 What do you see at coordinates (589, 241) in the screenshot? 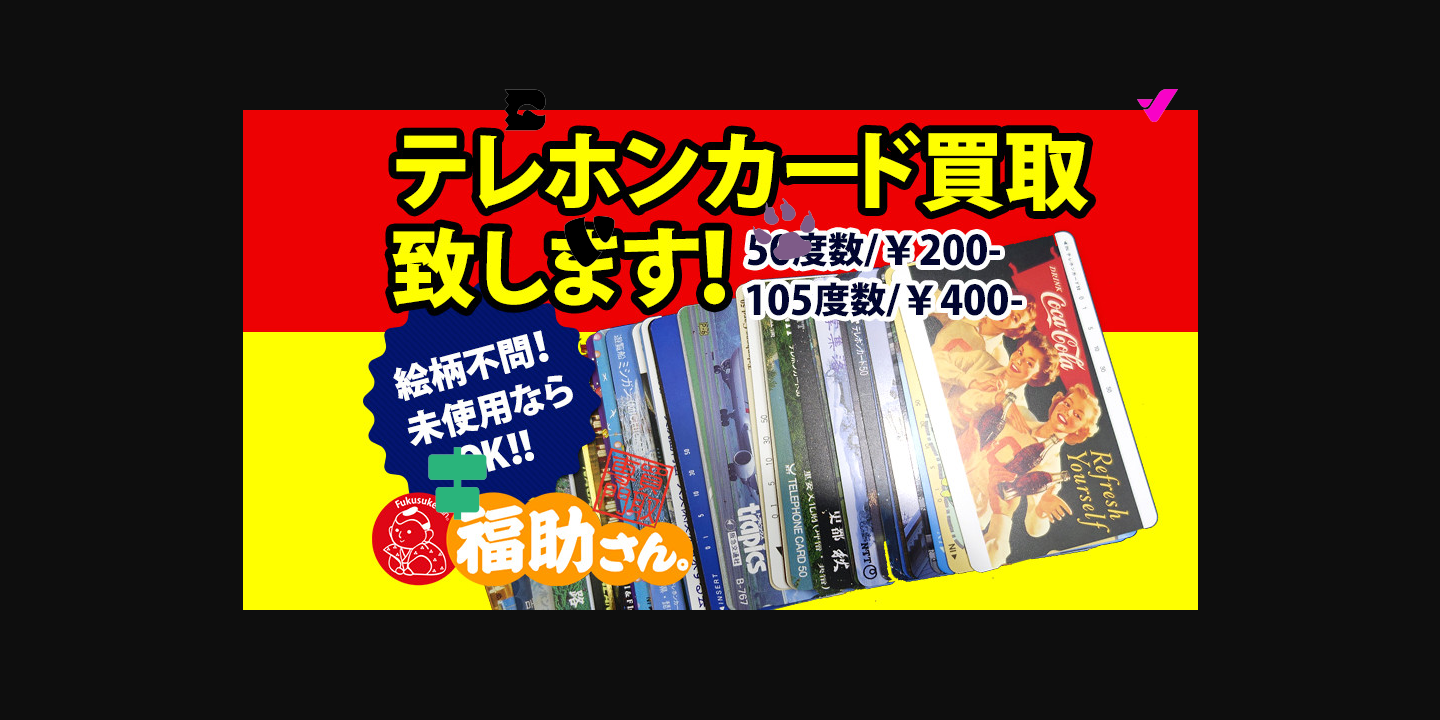
I see `TYPO3 content management system logo` at bounding box center [589, 241].